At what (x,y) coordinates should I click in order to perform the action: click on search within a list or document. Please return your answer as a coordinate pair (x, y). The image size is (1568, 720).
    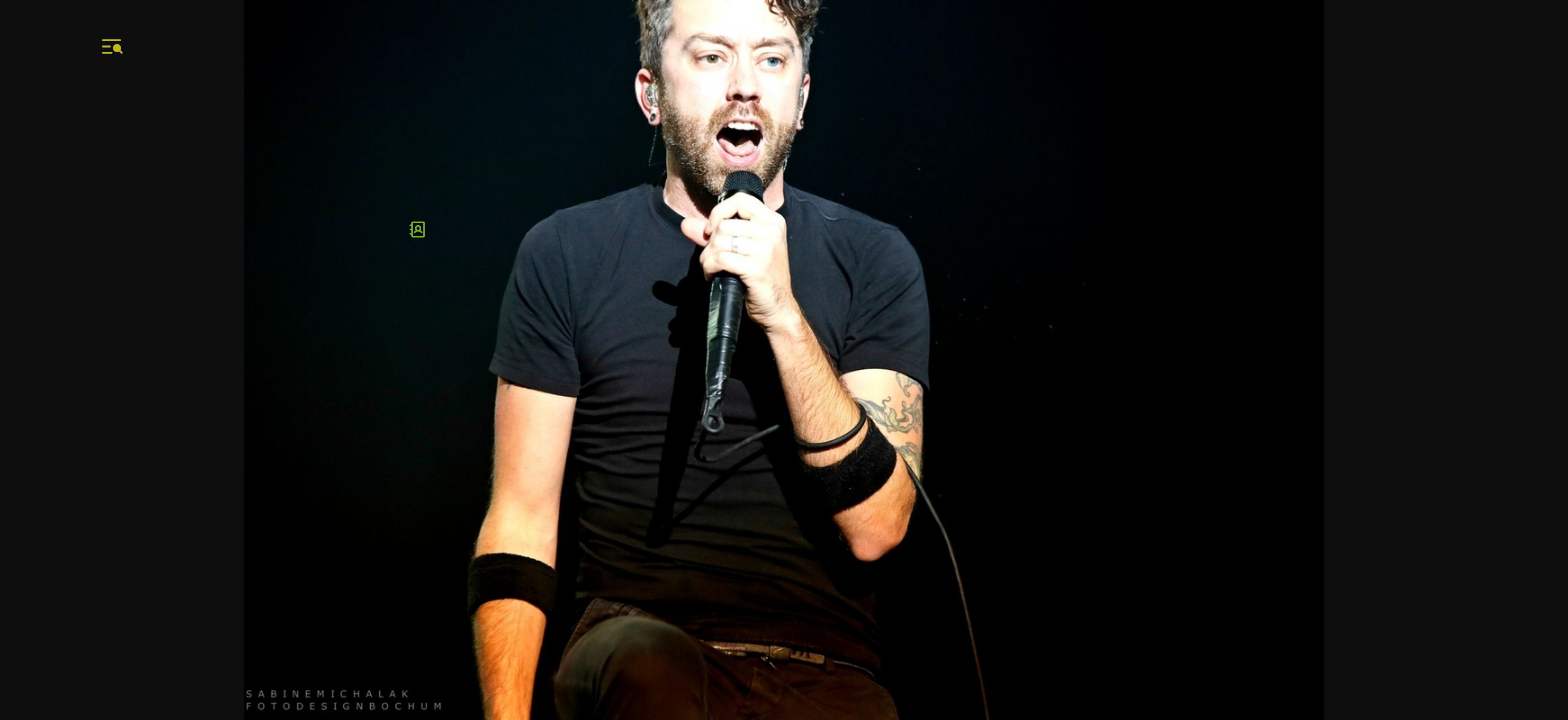
    Looking at the image, I should click on (111, 46).